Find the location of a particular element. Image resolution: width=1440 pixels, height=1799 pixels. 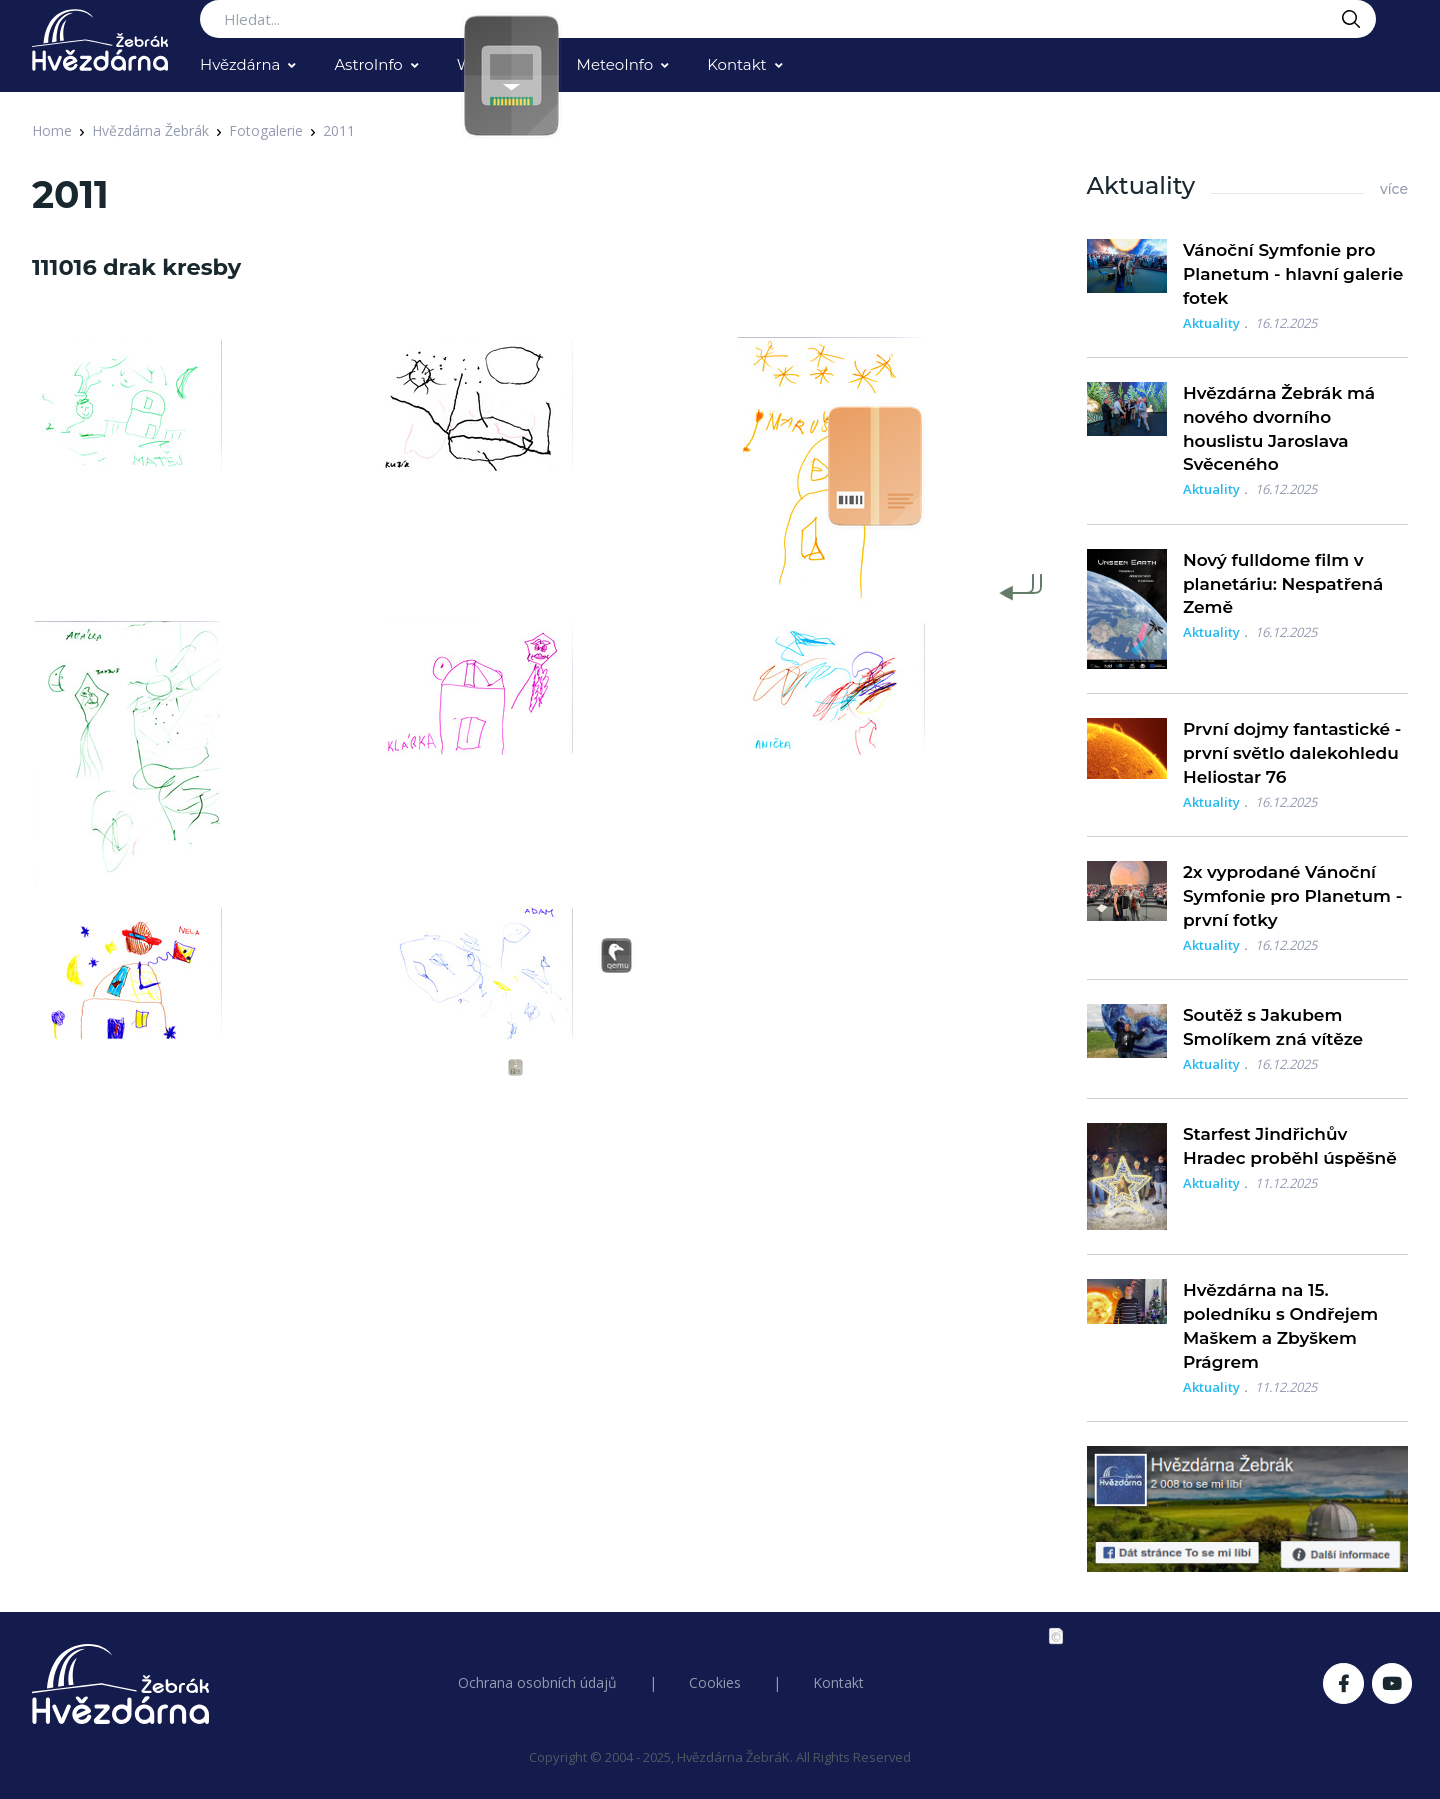

a 7z compressed archive file is located at coordinates (515, 1067).